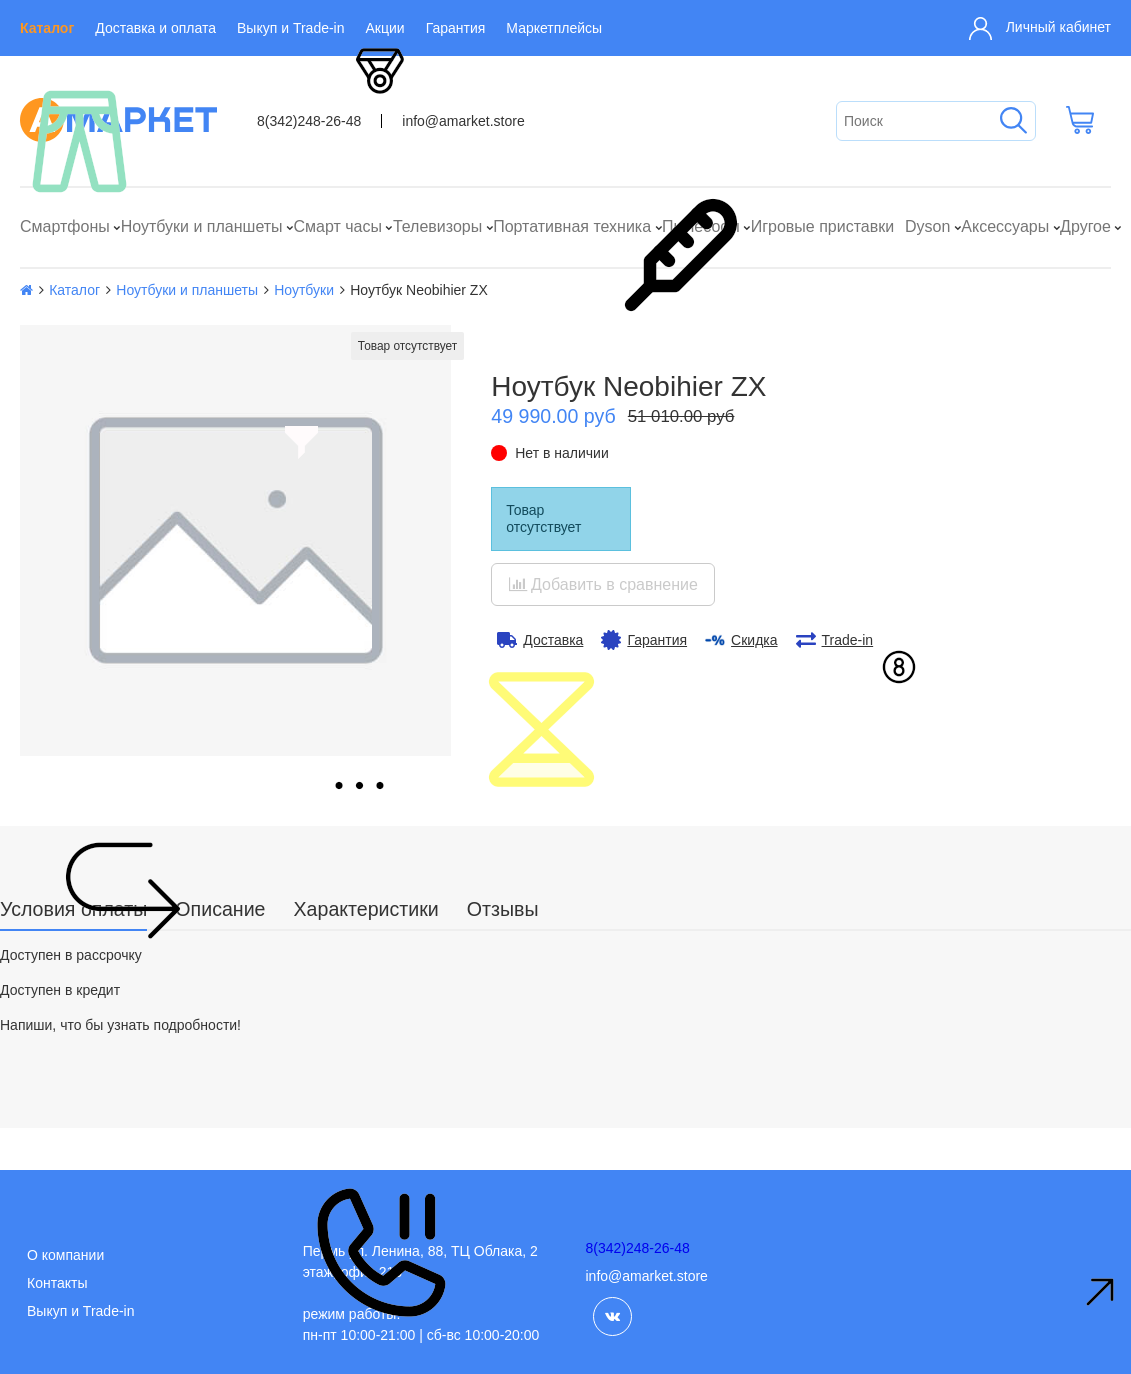 Image resolution: width=1131 pixels, height=1374 pixels. What do you see at coordinates (380, 71) in the screenshot?
I see `view achievements or awards` at bounding box center [380, 71].